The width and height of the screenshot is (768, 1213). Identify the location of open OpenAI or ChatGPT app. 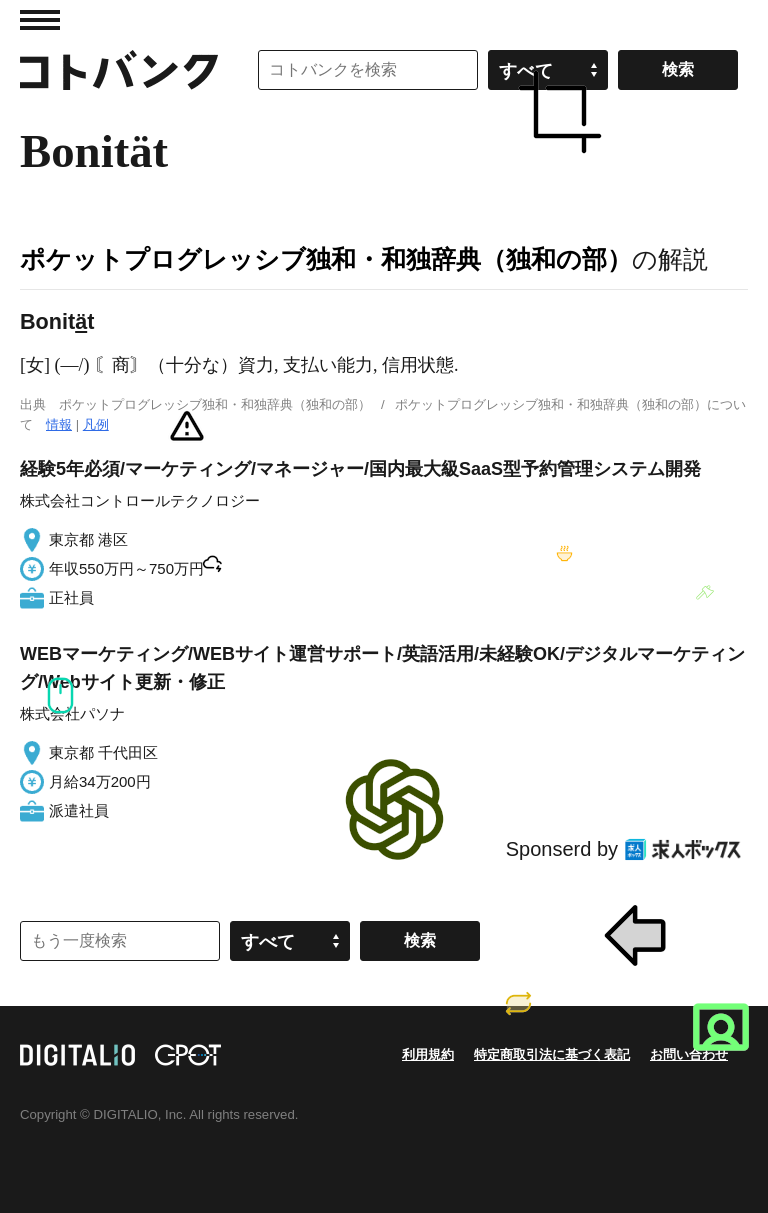
(394, 809).